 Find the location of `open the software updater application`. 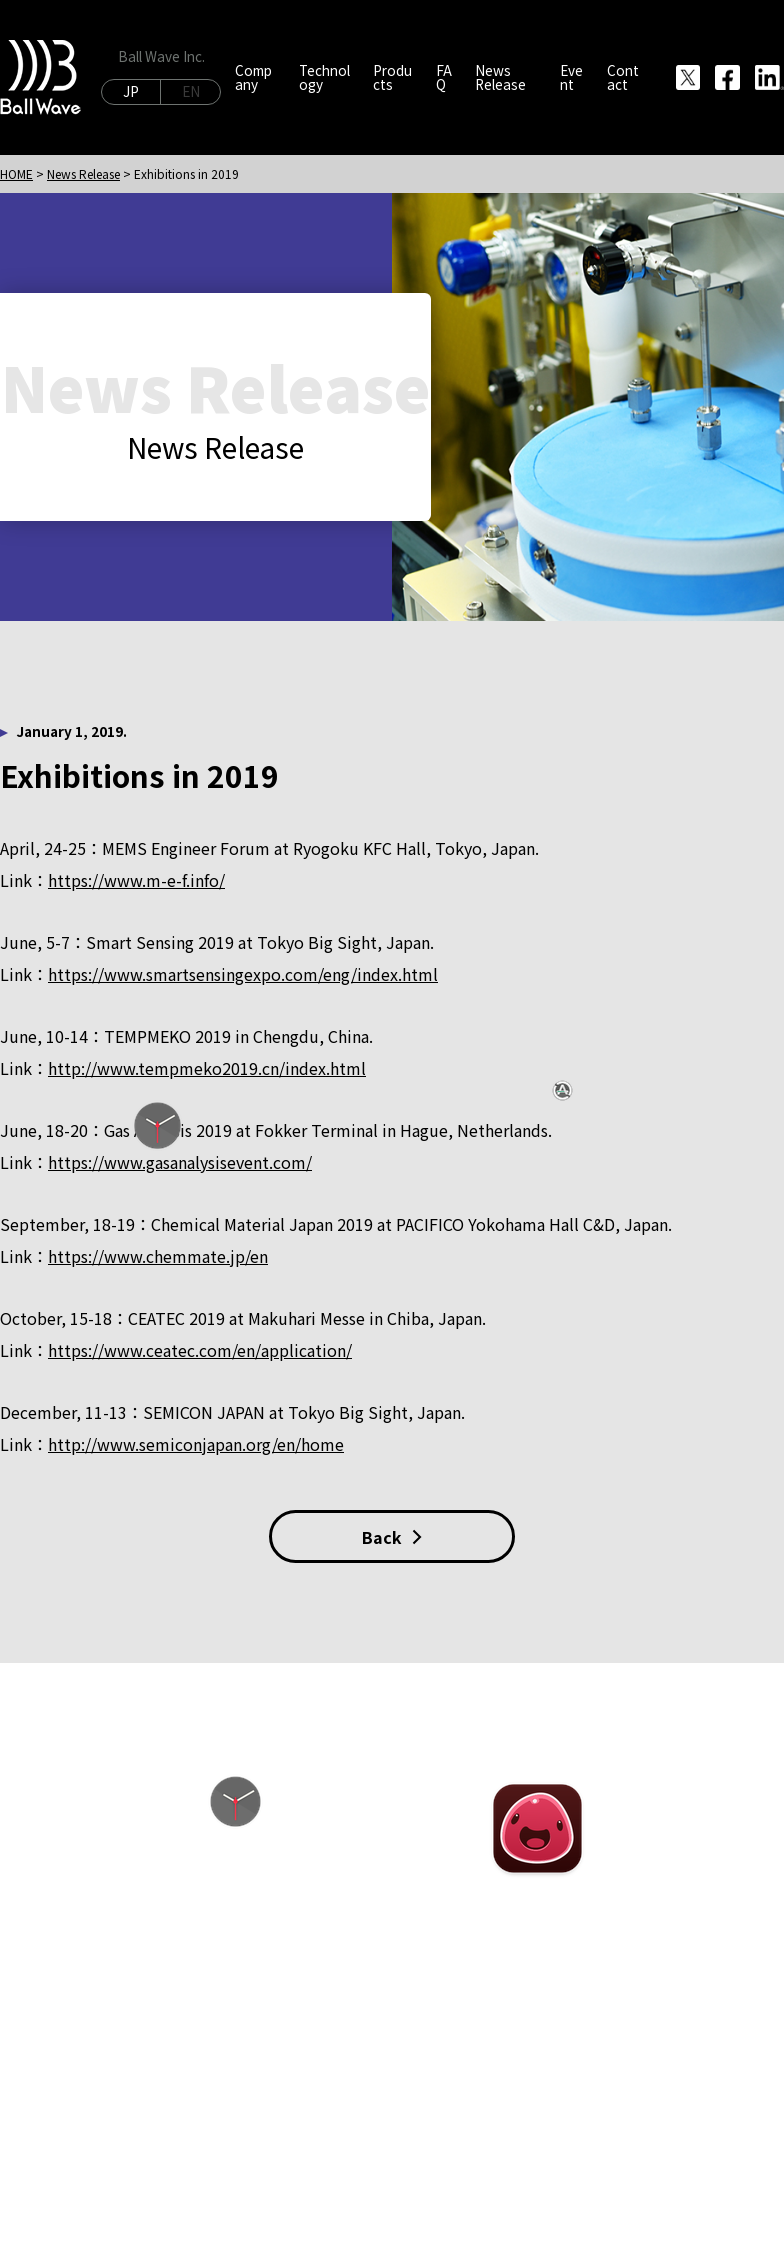

open the software updater application is located at coordinates (562, 1090).